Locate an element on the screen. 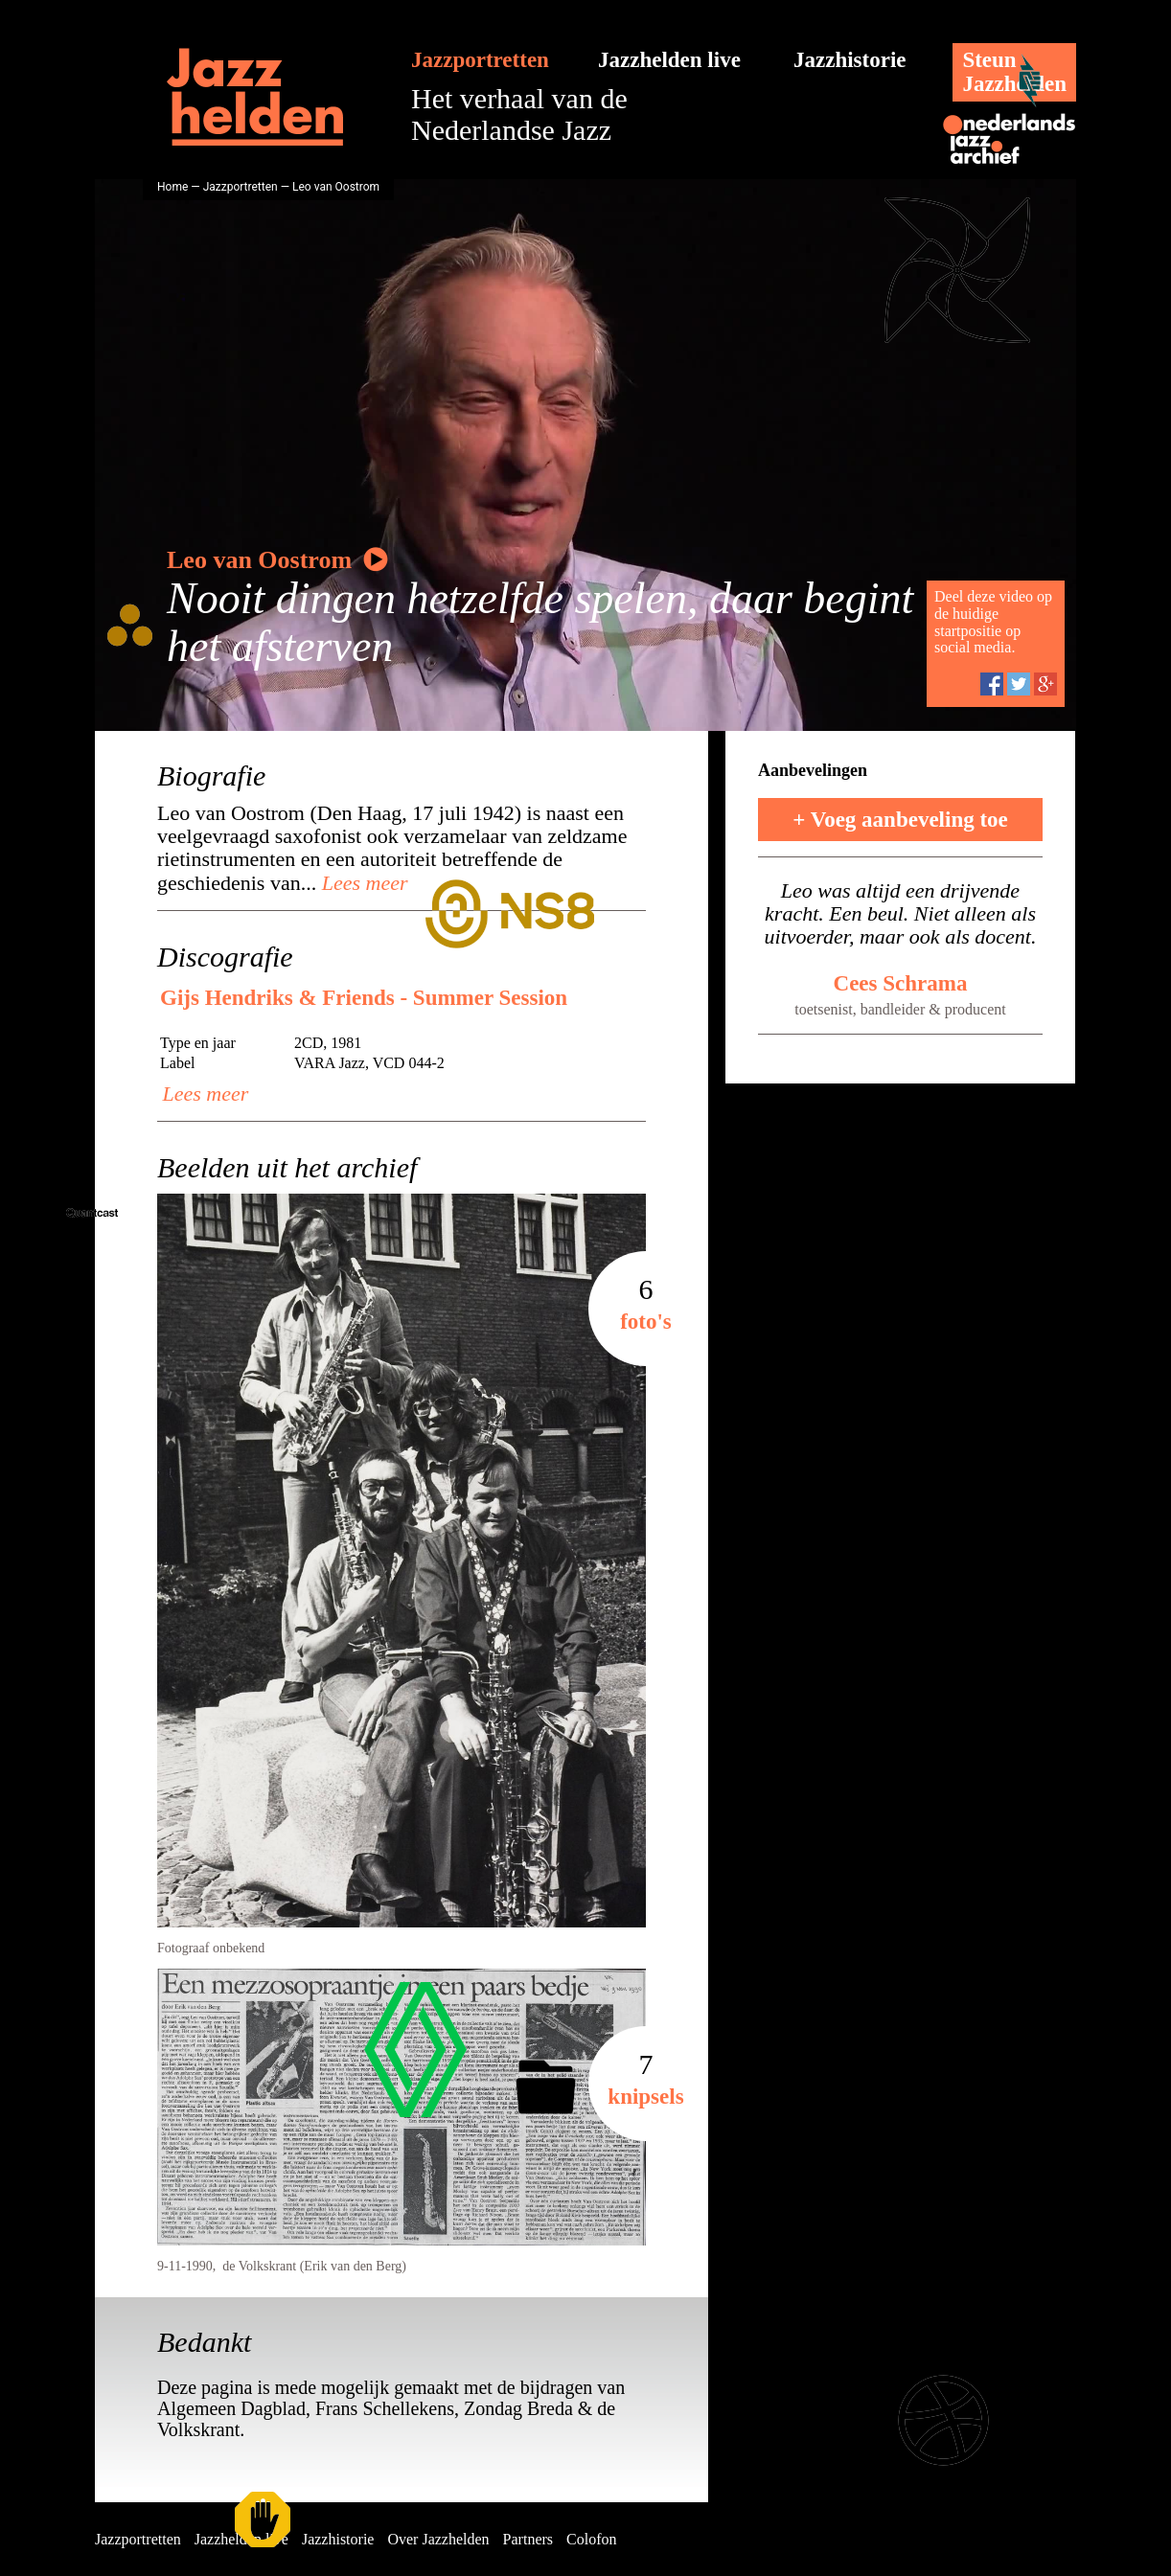 The image size is (1171, 2576). NS8 brand logo is located at coordinates (510, 914).